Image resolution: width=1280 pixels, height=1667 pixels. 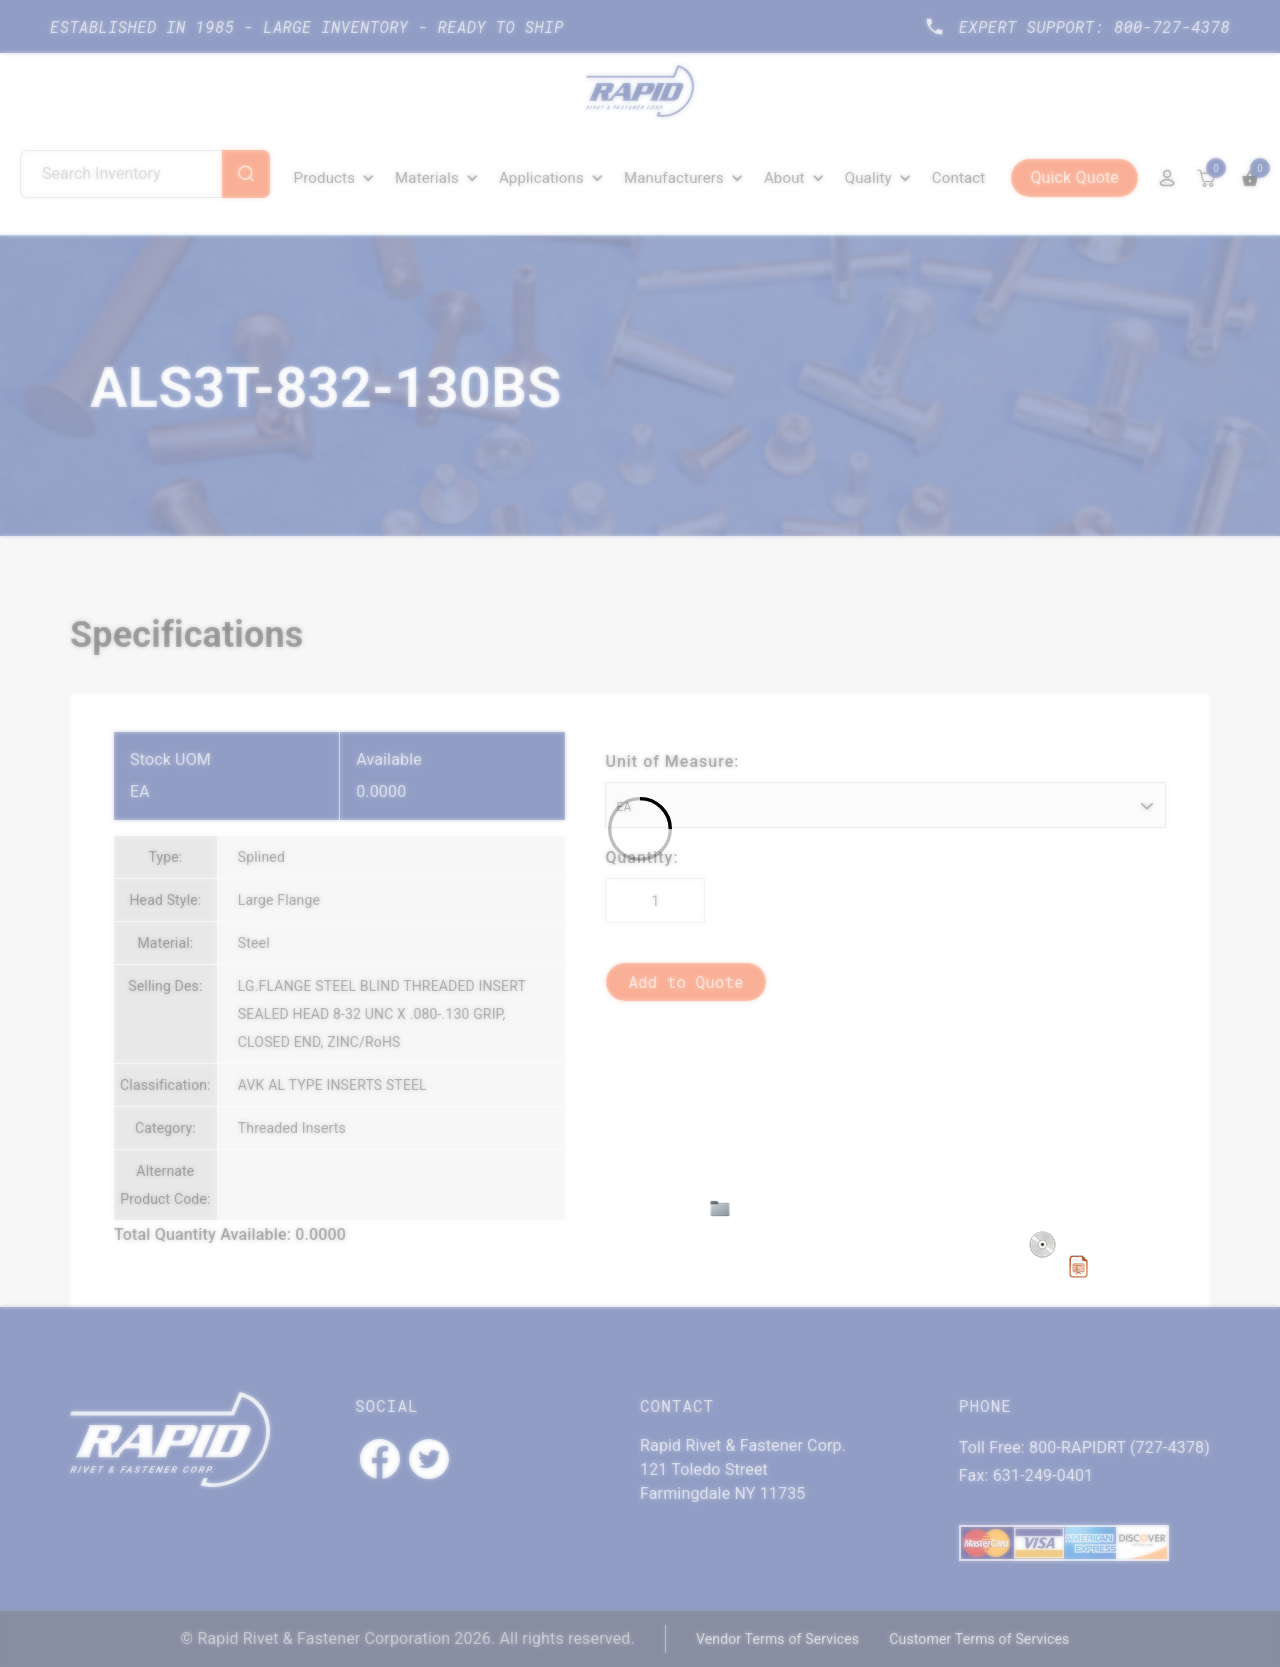 I want to click on open a folder to view its contents, so click(x=720, y=1209).